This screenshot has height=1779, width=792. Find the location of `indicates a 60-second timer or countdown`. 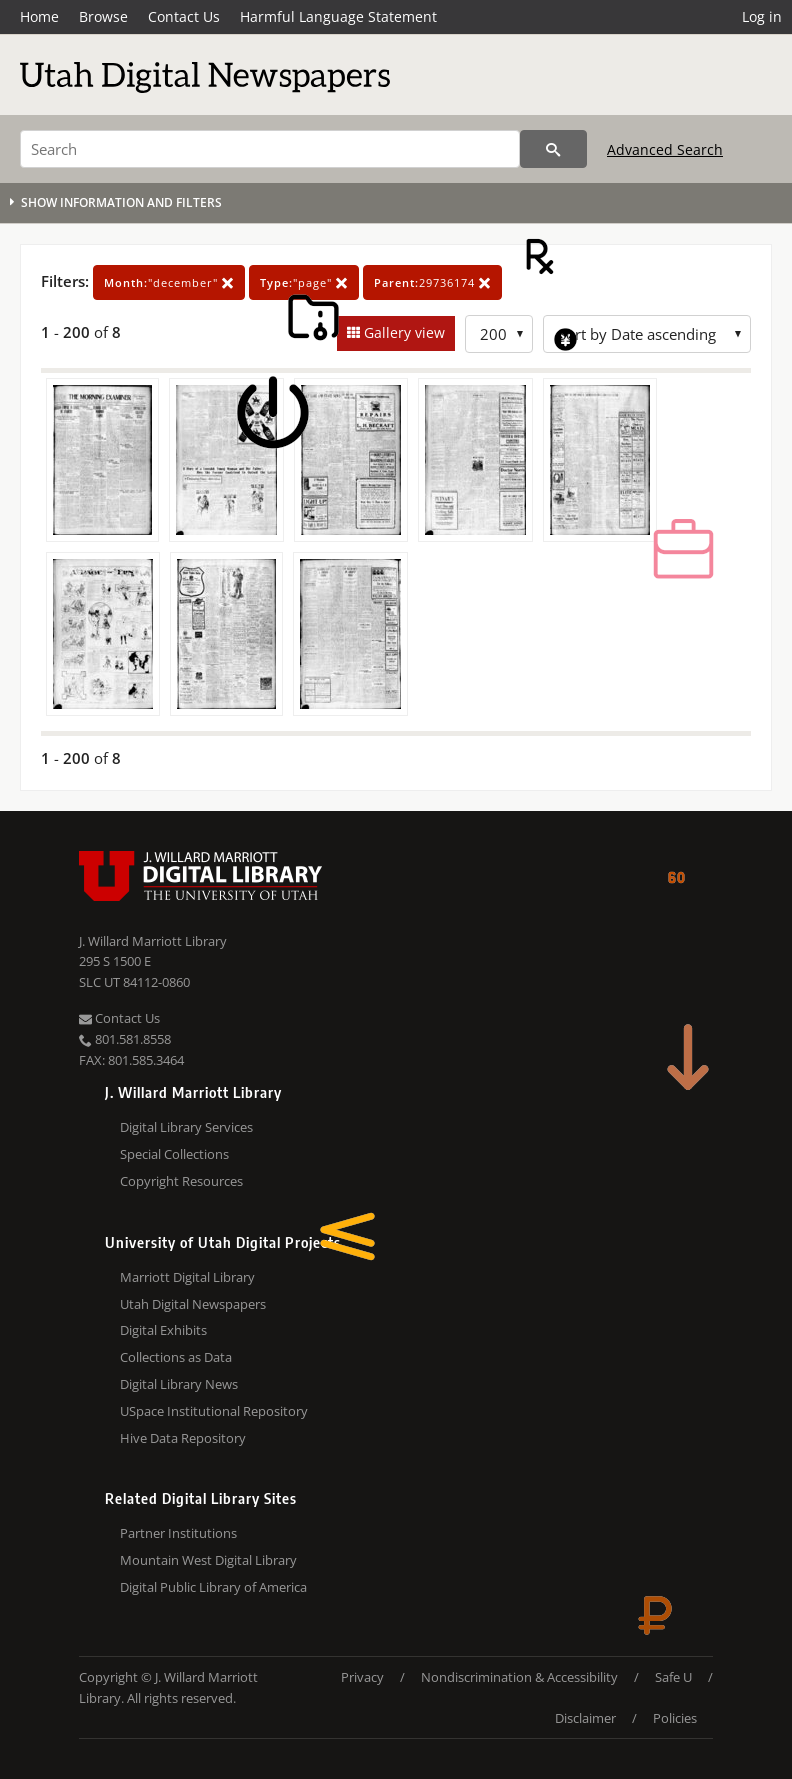

indicates a 60-second timer or countdown is located at coordinates (676, 877).